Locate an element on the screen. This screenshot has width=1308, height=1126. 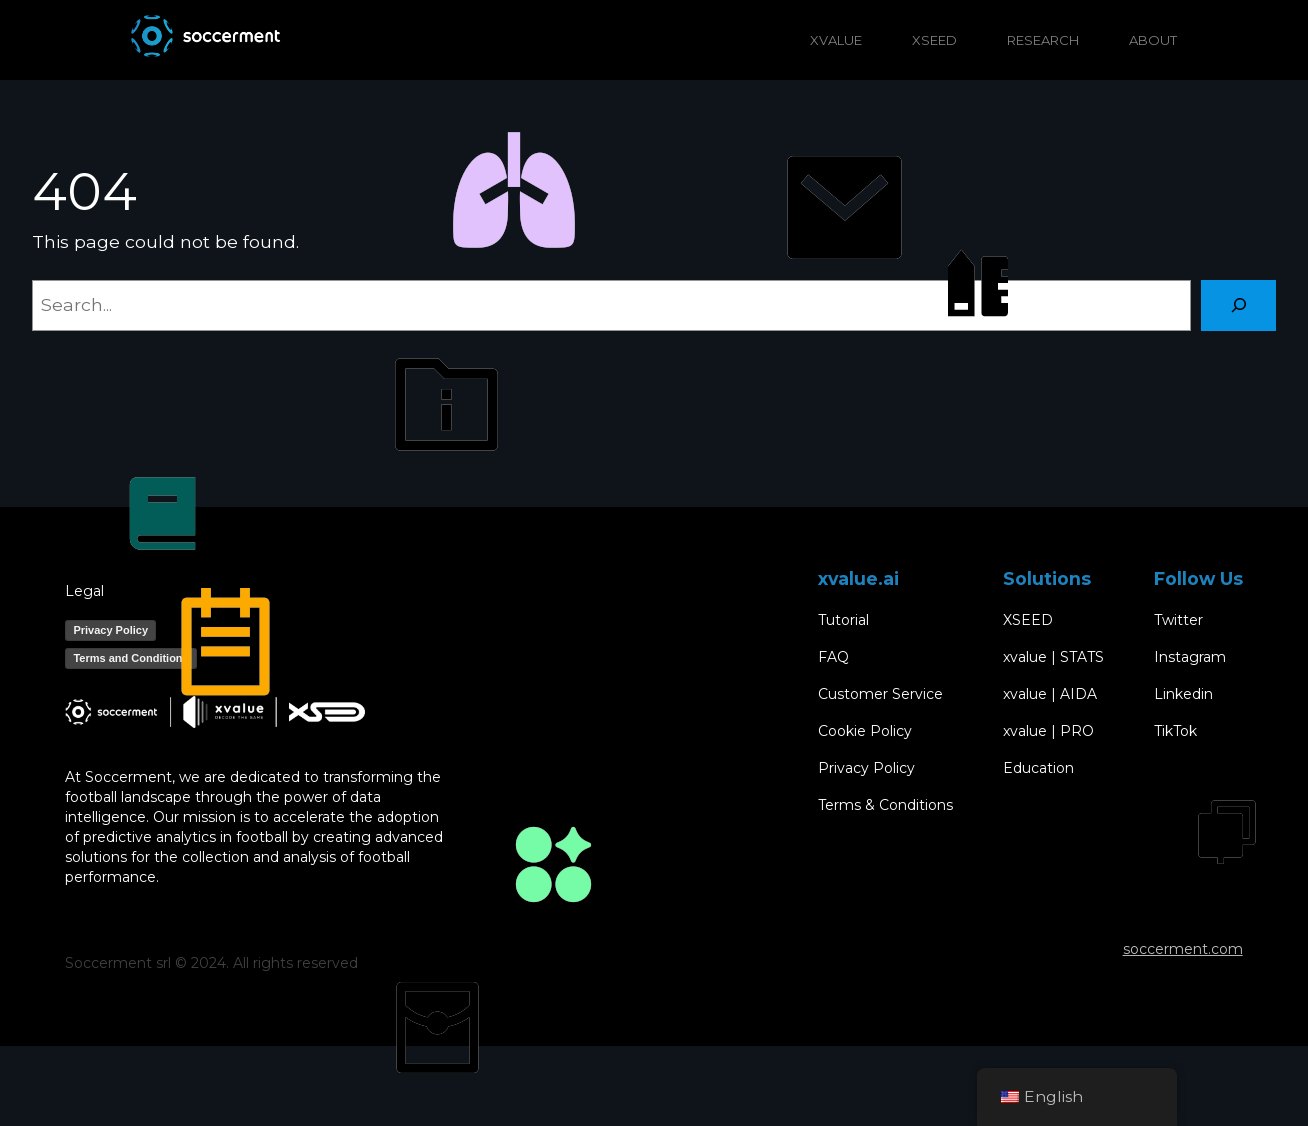
access AI-powered applications is located at coordinates (553, 864).